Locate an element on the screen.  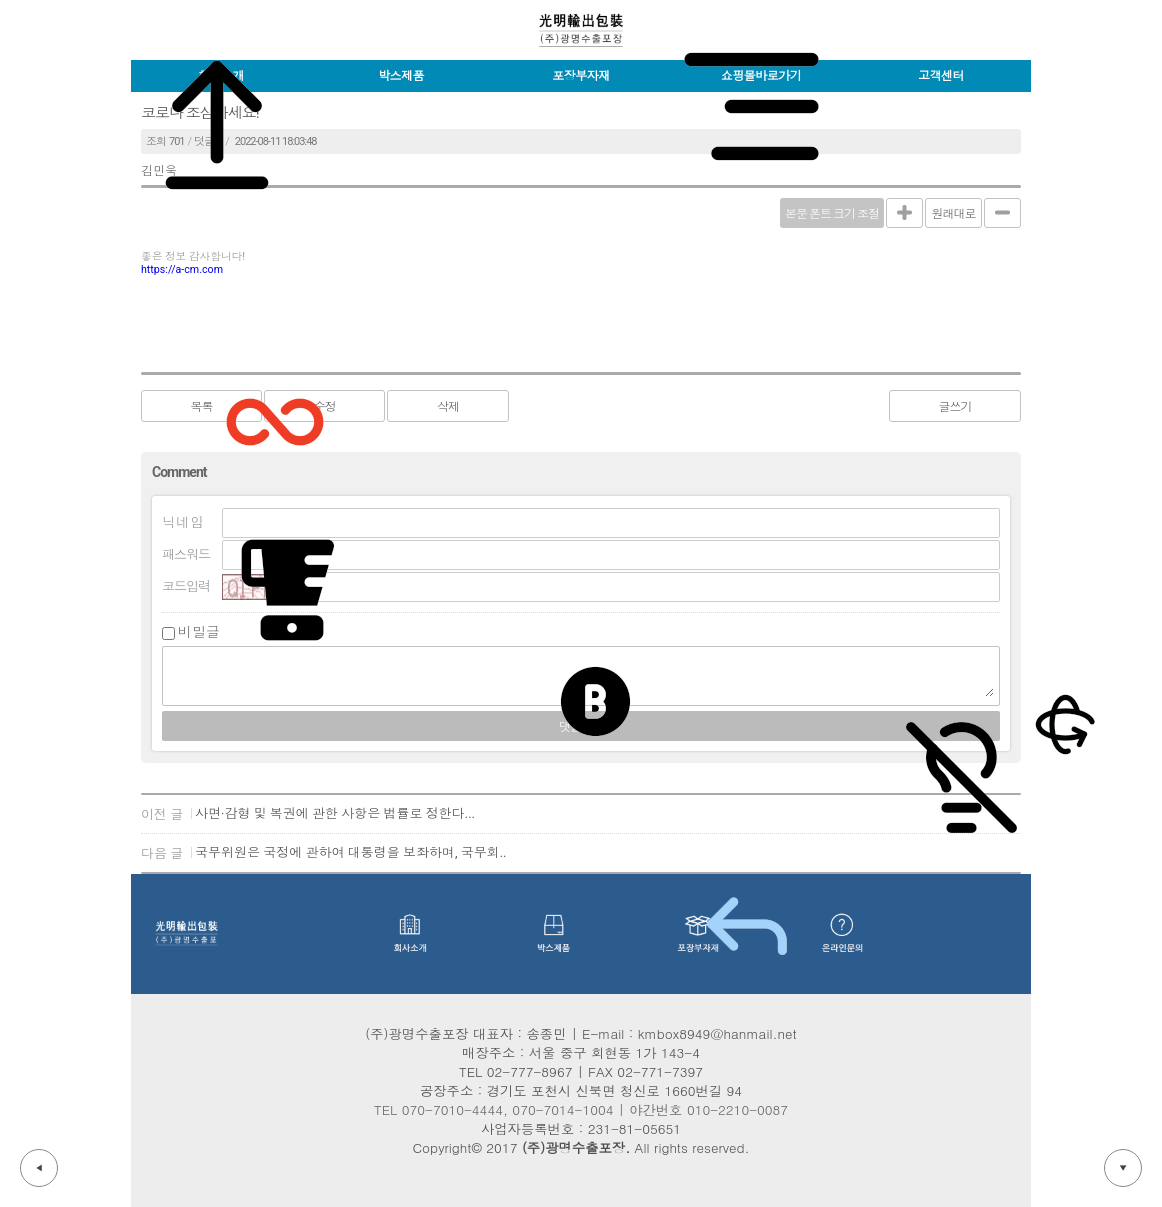
upload a file or document is located at coordinates (217, 125).